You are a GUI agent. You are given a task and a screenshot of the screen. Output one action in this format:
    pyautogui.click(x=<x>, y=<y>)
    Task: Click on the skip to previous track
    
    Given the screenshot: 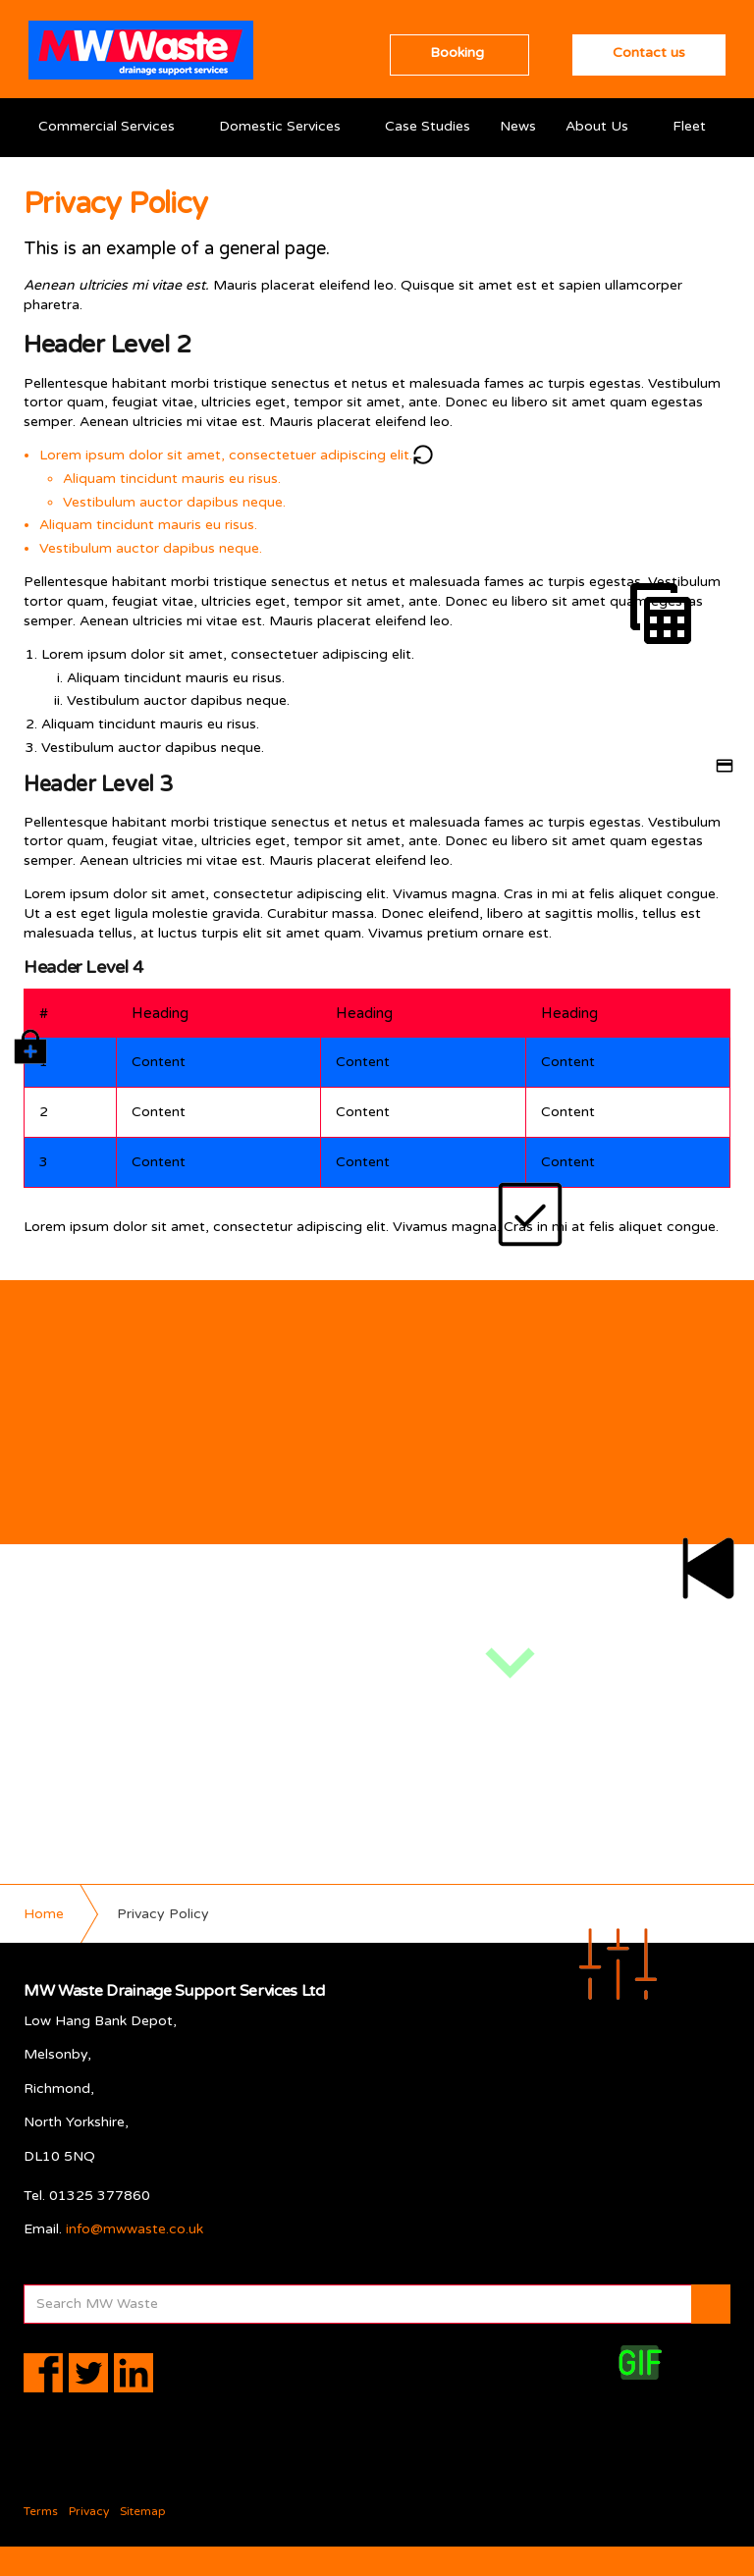 What is the action you would take?
    pyautogui.click(x=708, y=1568)
    